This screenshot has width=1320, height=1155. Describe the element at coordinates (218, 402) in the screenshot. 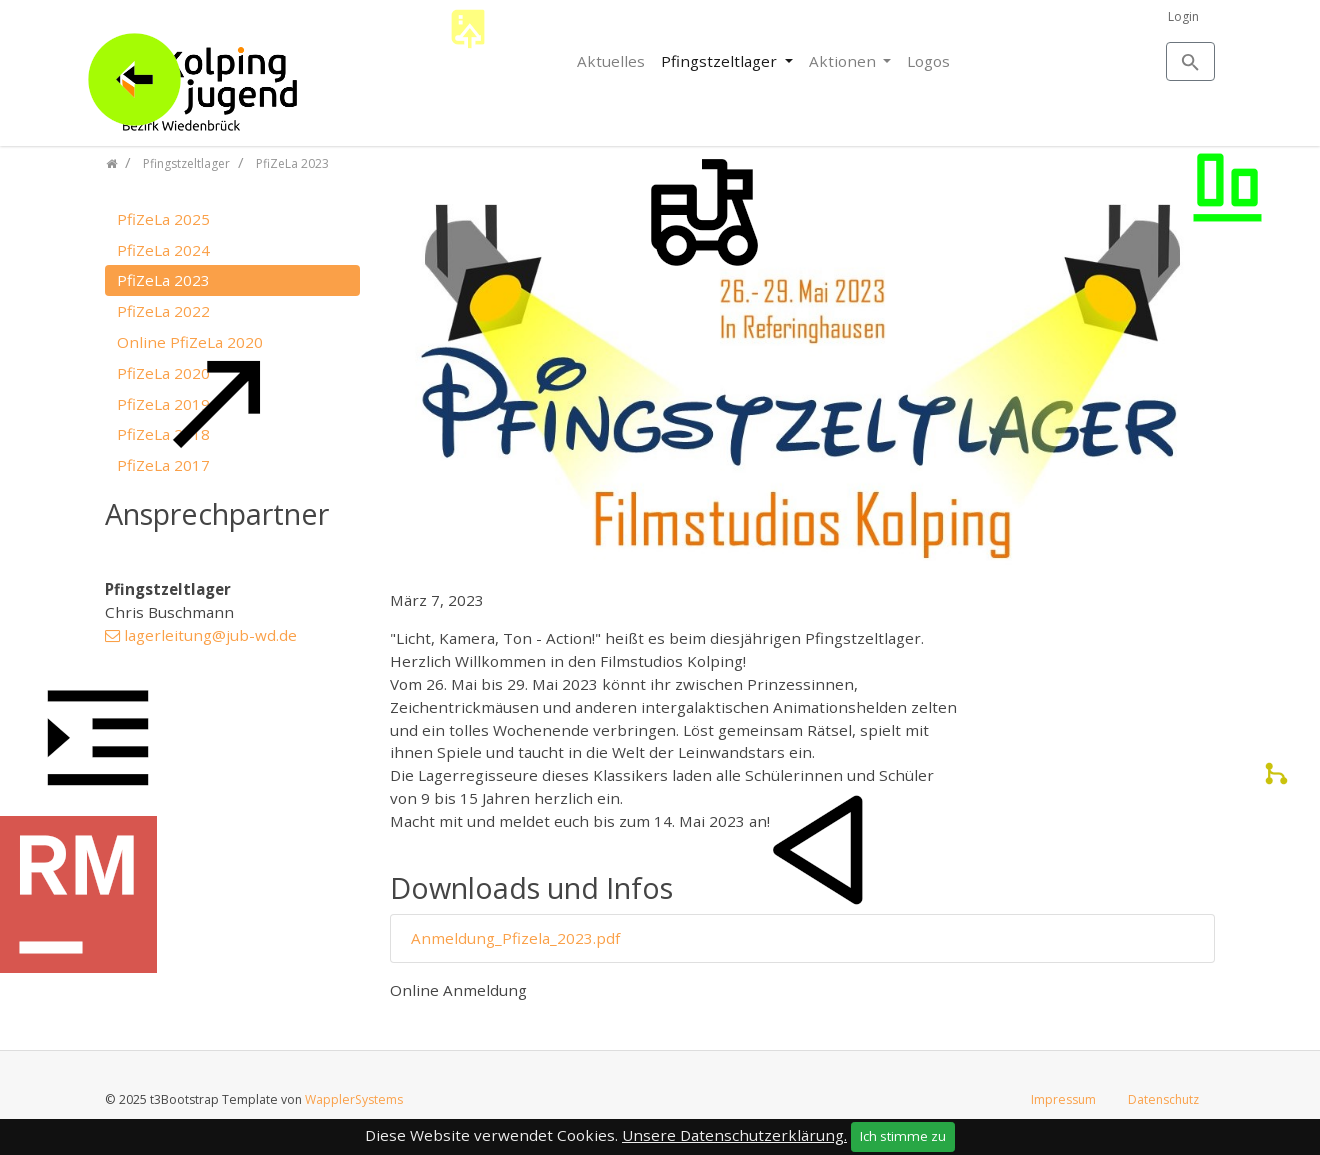

I see `open link in new tab or external window` at that location.